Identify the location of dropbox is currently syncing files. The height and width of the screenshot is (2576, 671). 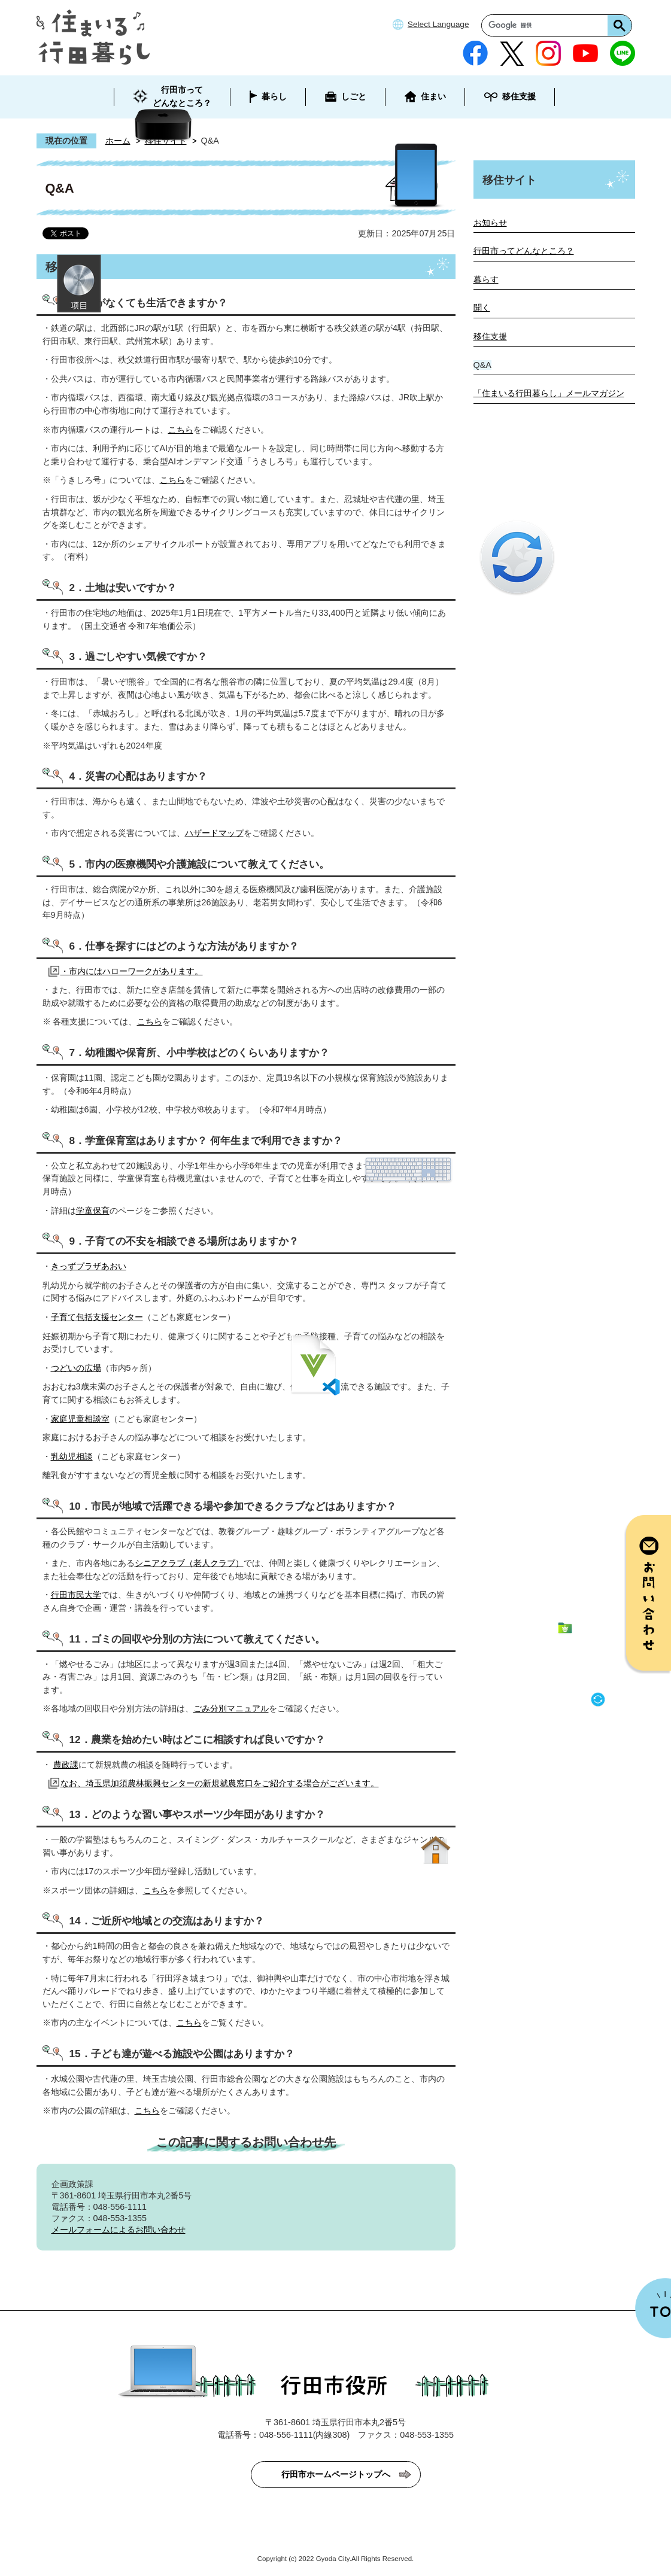
(598, 1699).